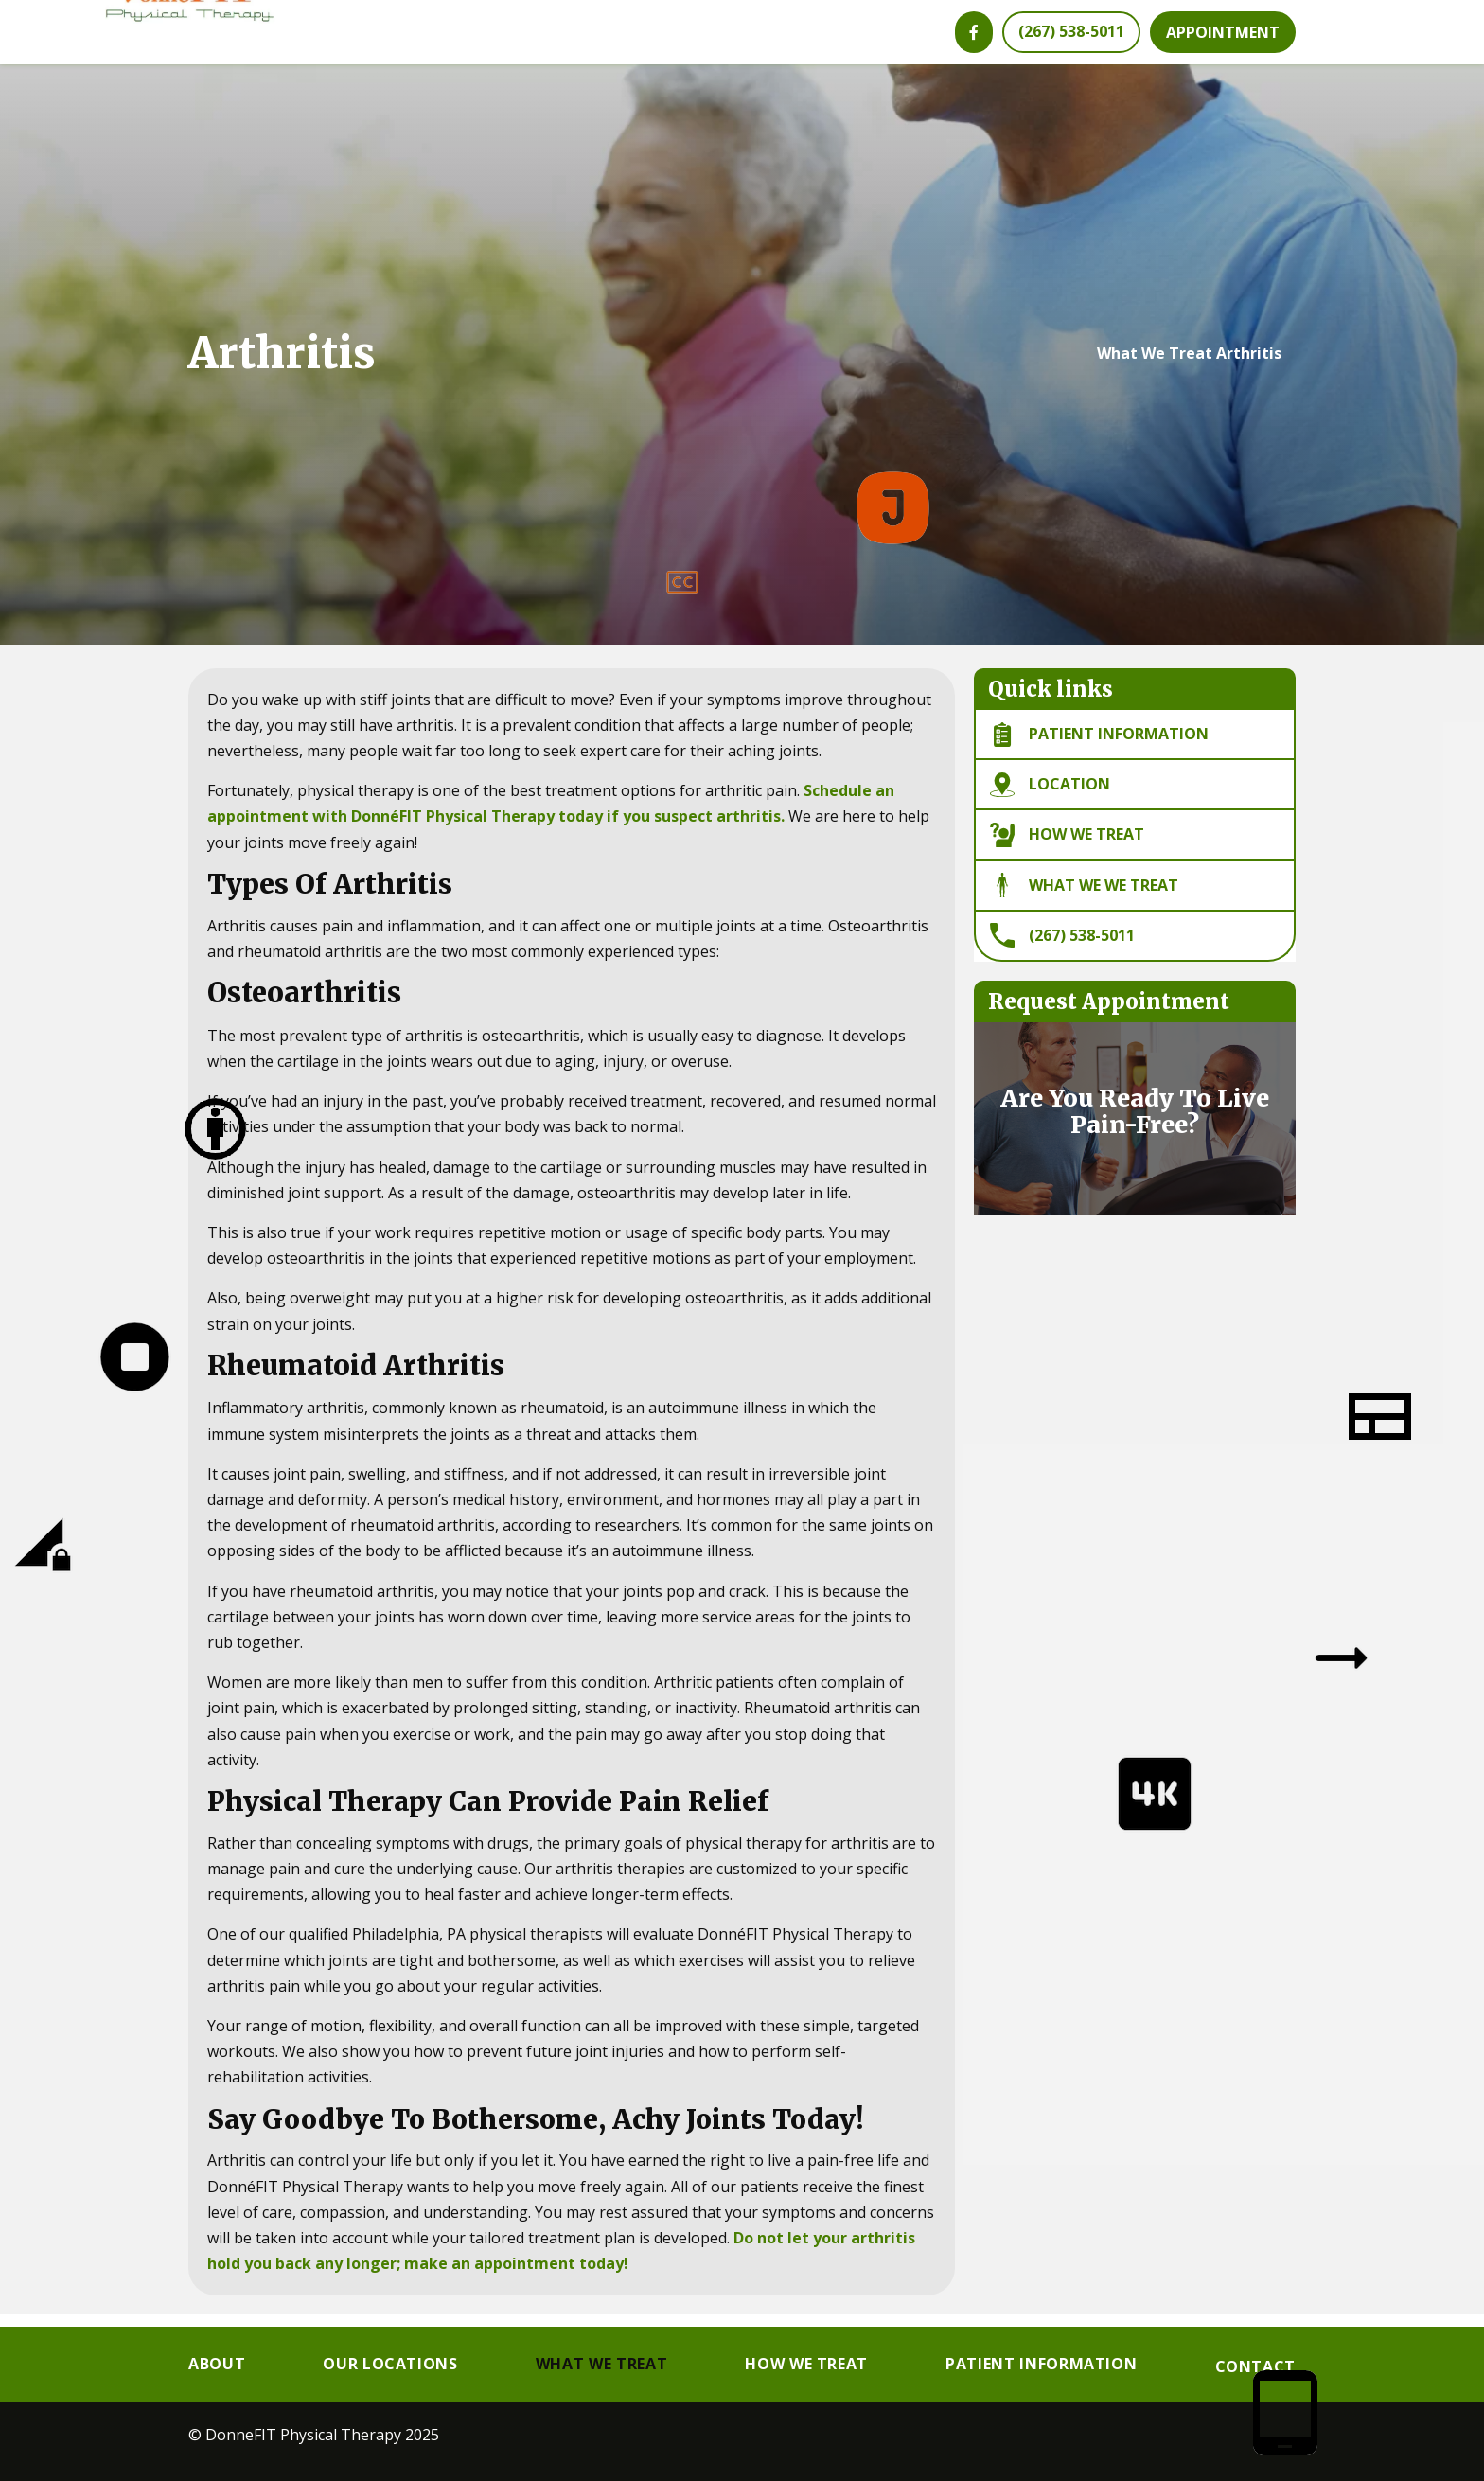 The image size is (1484, 2481). What do you see at coordinates (892, 507) in the screenshot?
I see `indicates an item or contact starting with the letter J` at bounding box center [892, 507].